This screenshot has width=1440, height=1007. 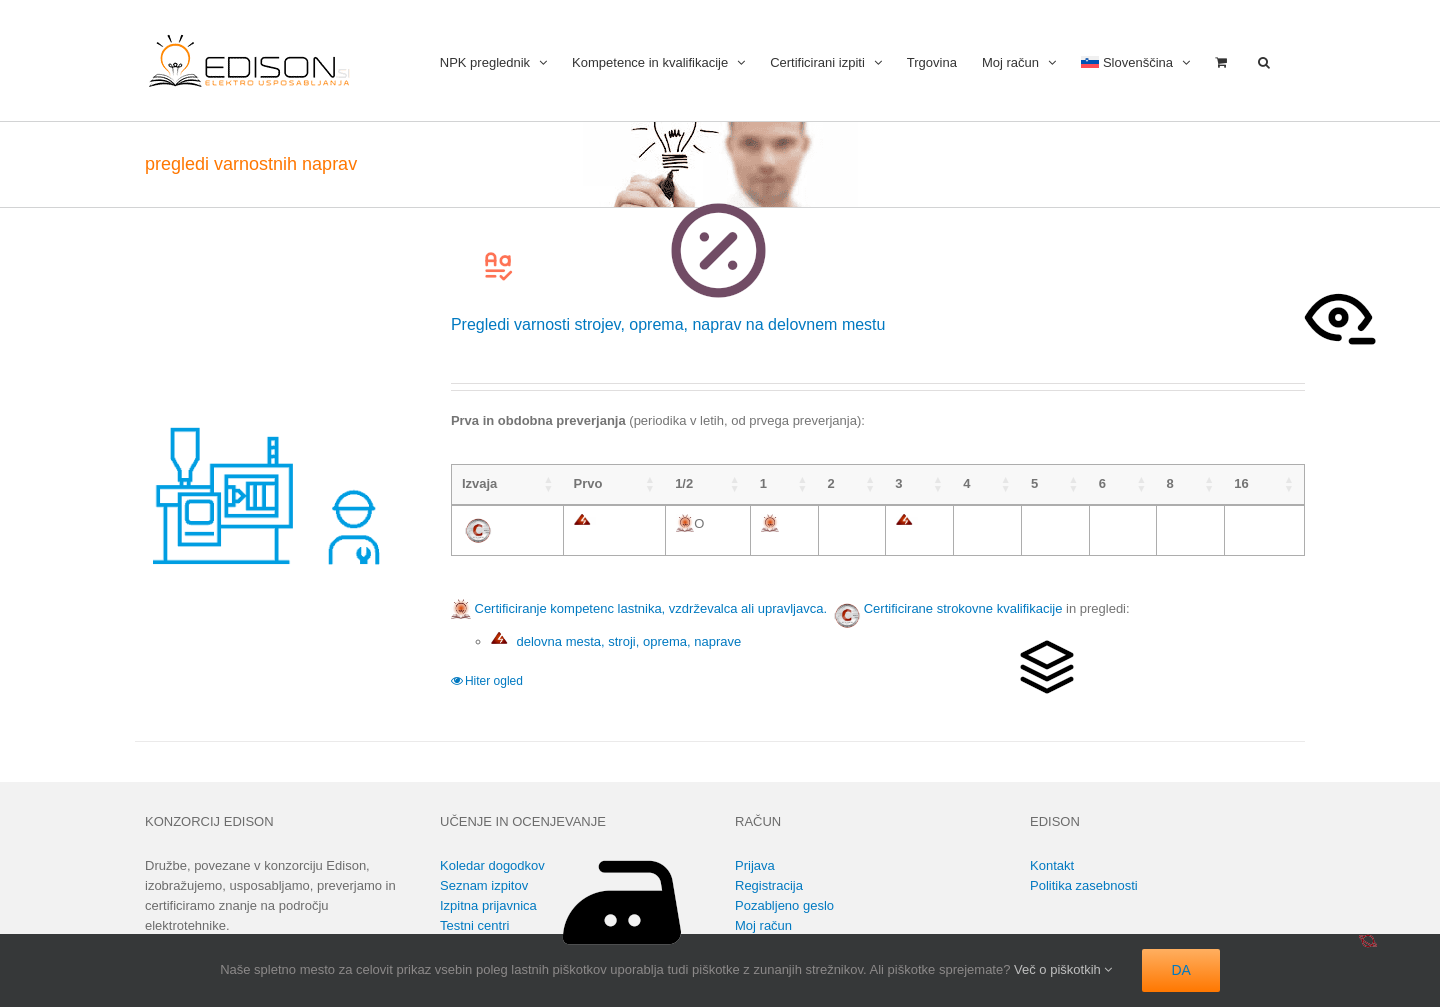 What do you see at coordinates (718, 250) in the screenshot?
I see `view discount or percentage-based promotion` at bounding box center [718, 250].